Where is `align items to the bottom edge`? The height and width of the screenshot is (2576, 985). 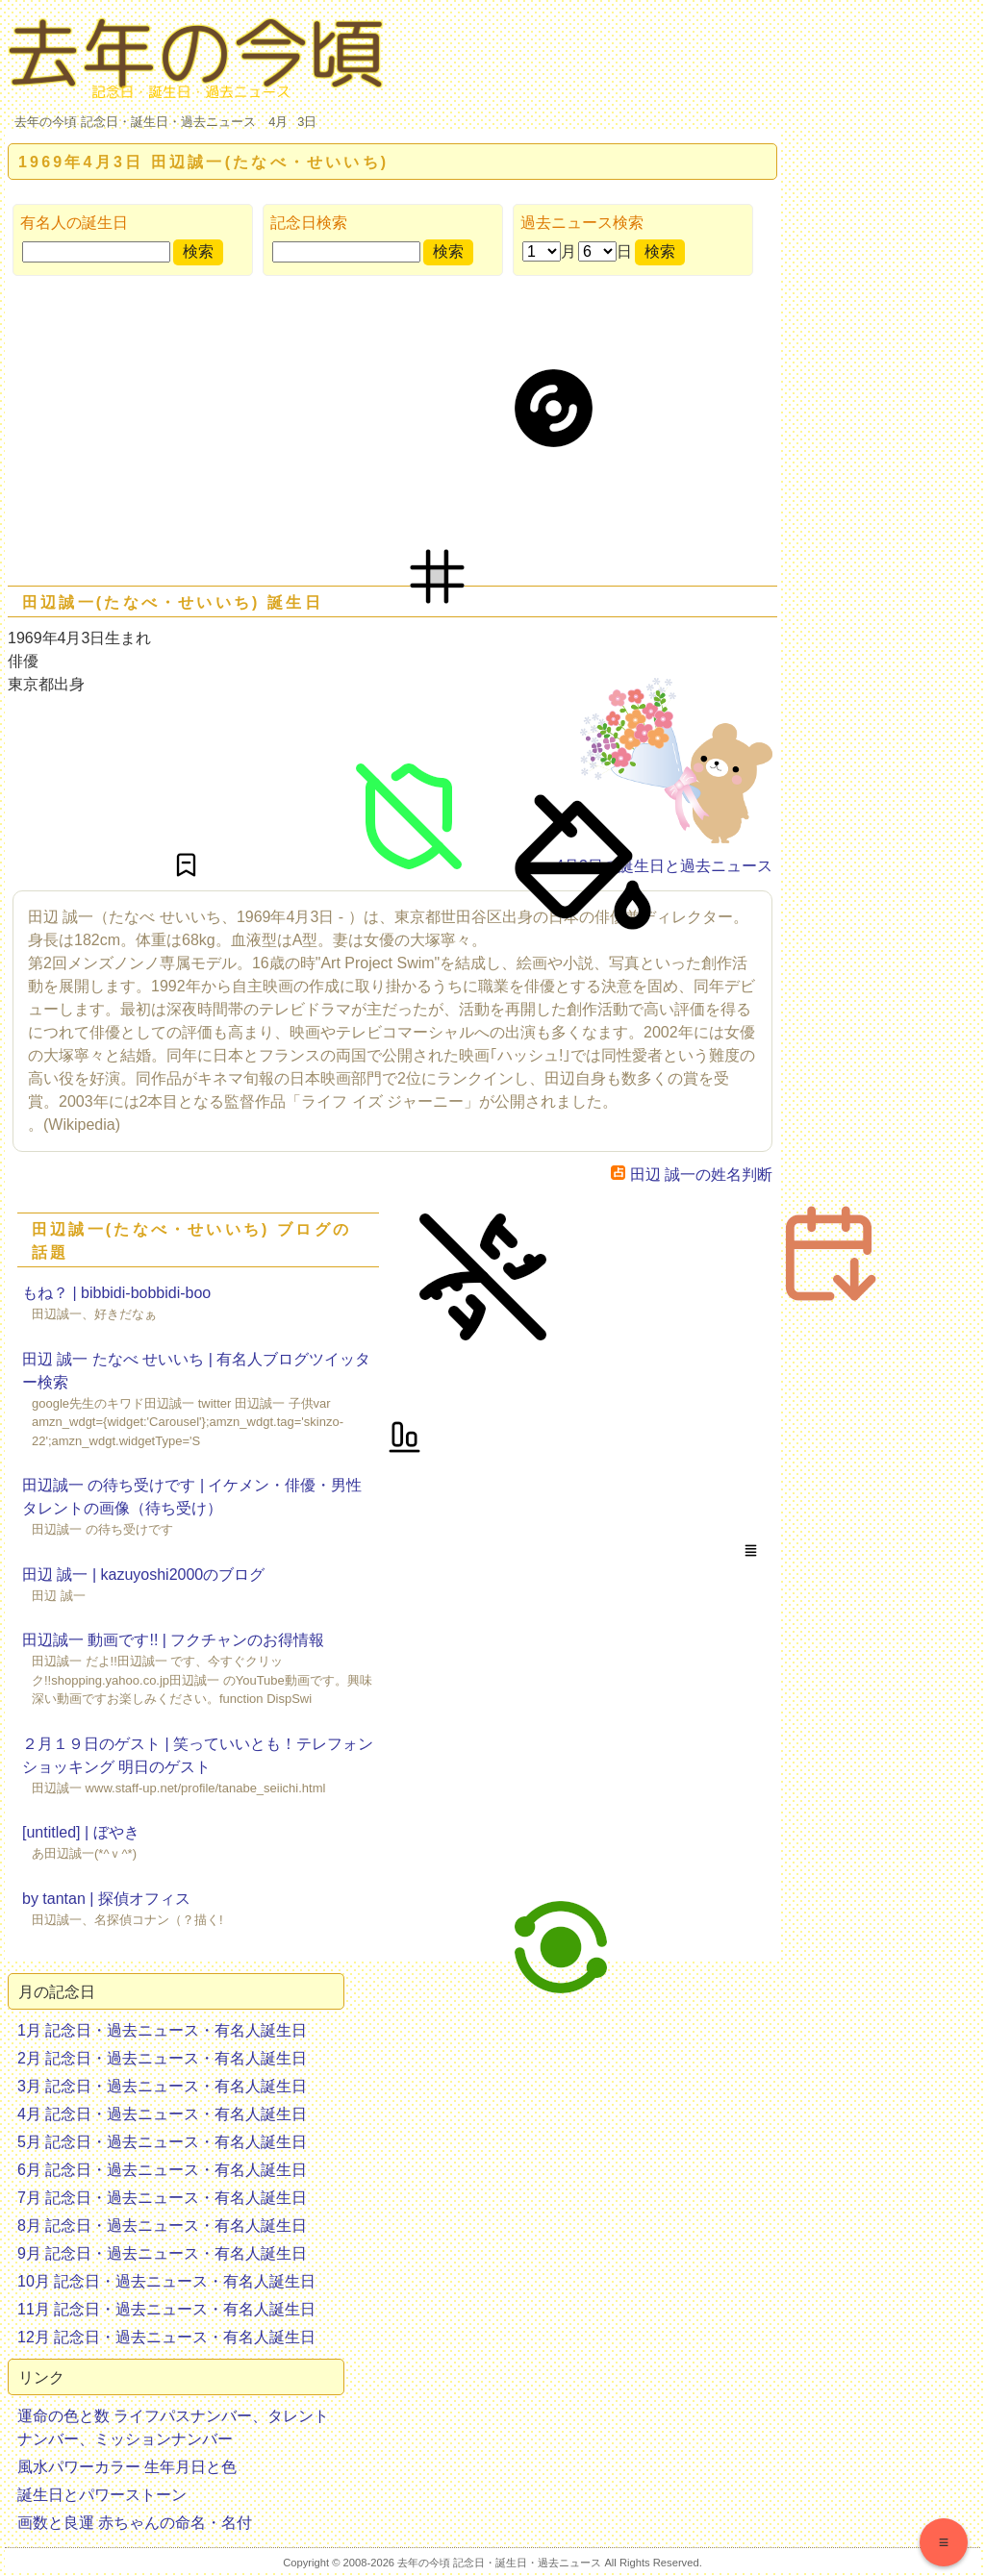
align items to the bottom edge is located at coordinates (404, 1437).